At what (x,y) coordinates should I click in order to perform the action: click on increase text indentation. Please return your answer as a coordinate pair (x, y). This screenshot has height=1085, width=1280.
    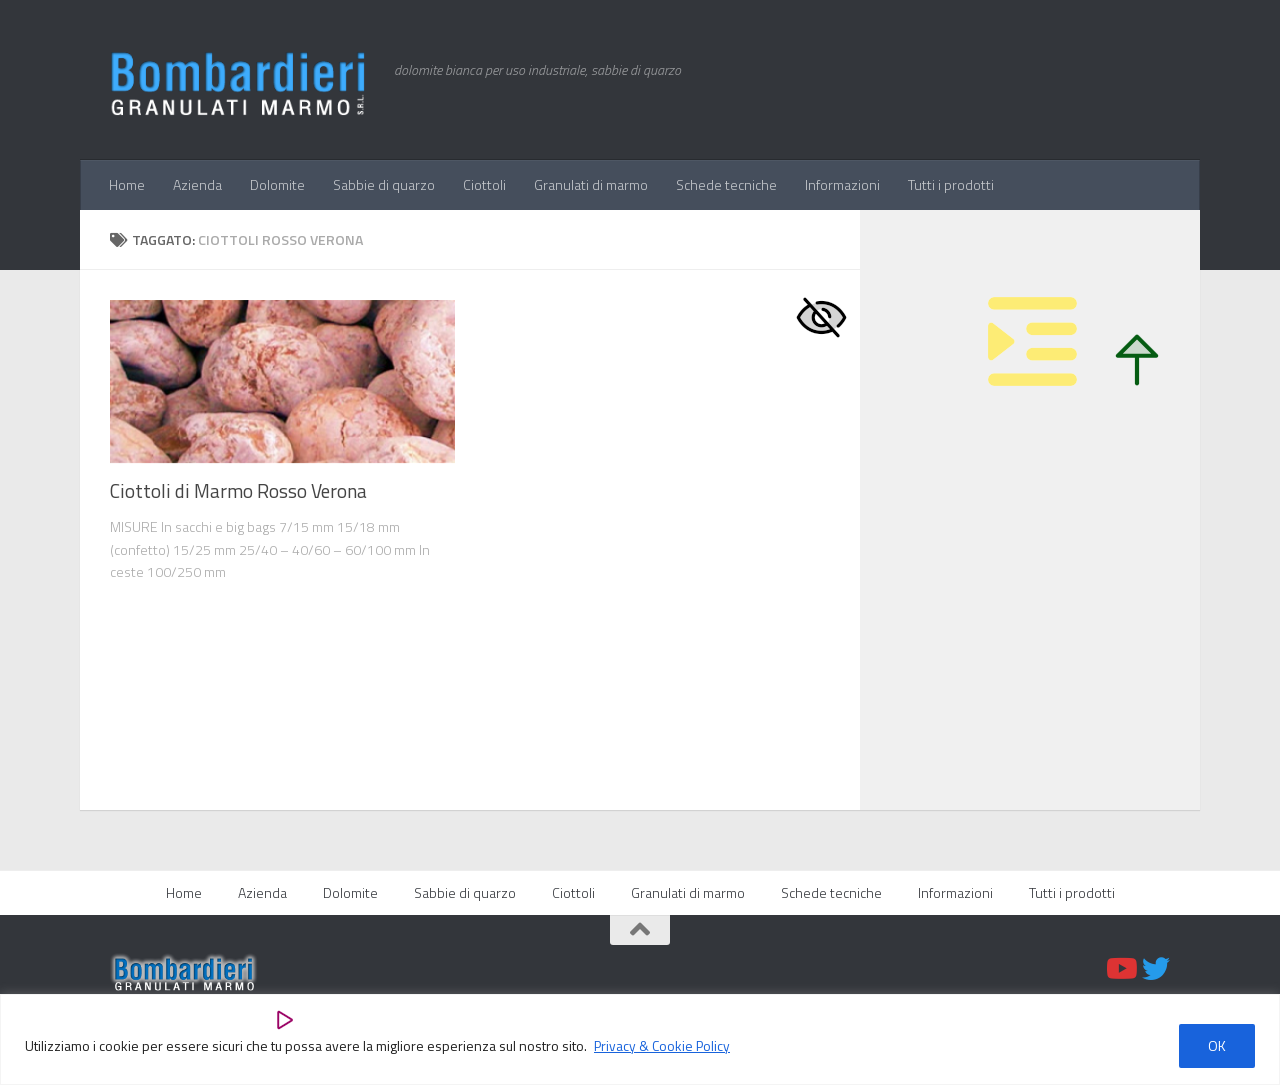
    Looking at the image, I should click on (1032, 341).